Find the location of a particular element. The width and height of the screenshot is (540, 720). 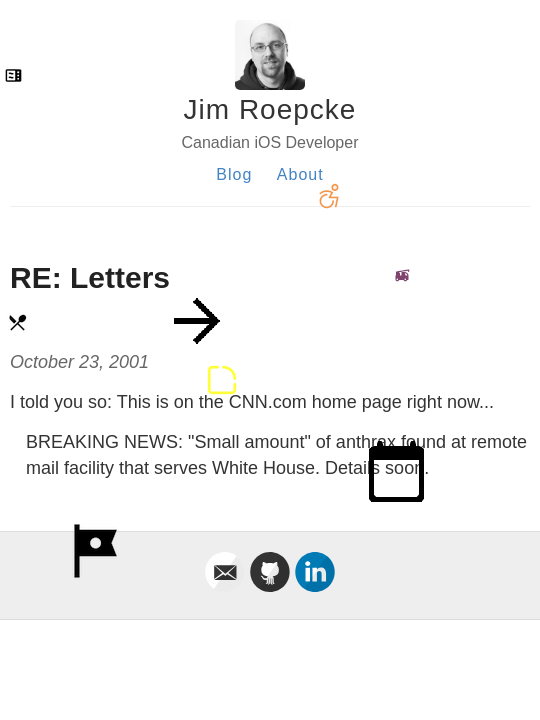

start a guided tour or walkthrough is located at coordinates (93, 551).